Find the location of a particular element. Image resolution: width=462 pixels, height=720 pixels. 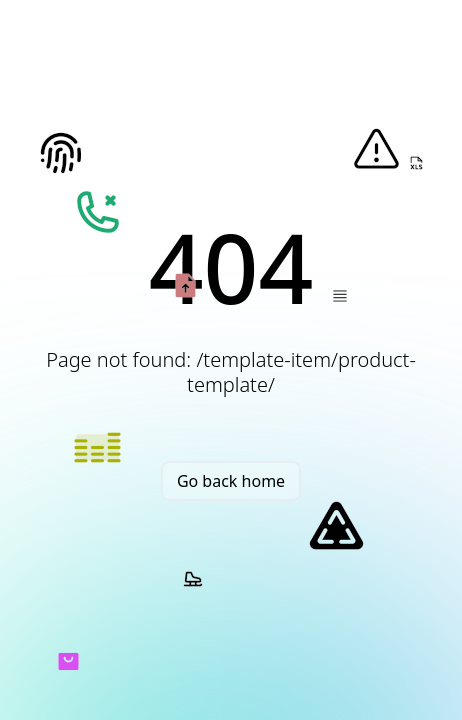

indicates a recycling or reuse process is located at coordinates (336, 526).